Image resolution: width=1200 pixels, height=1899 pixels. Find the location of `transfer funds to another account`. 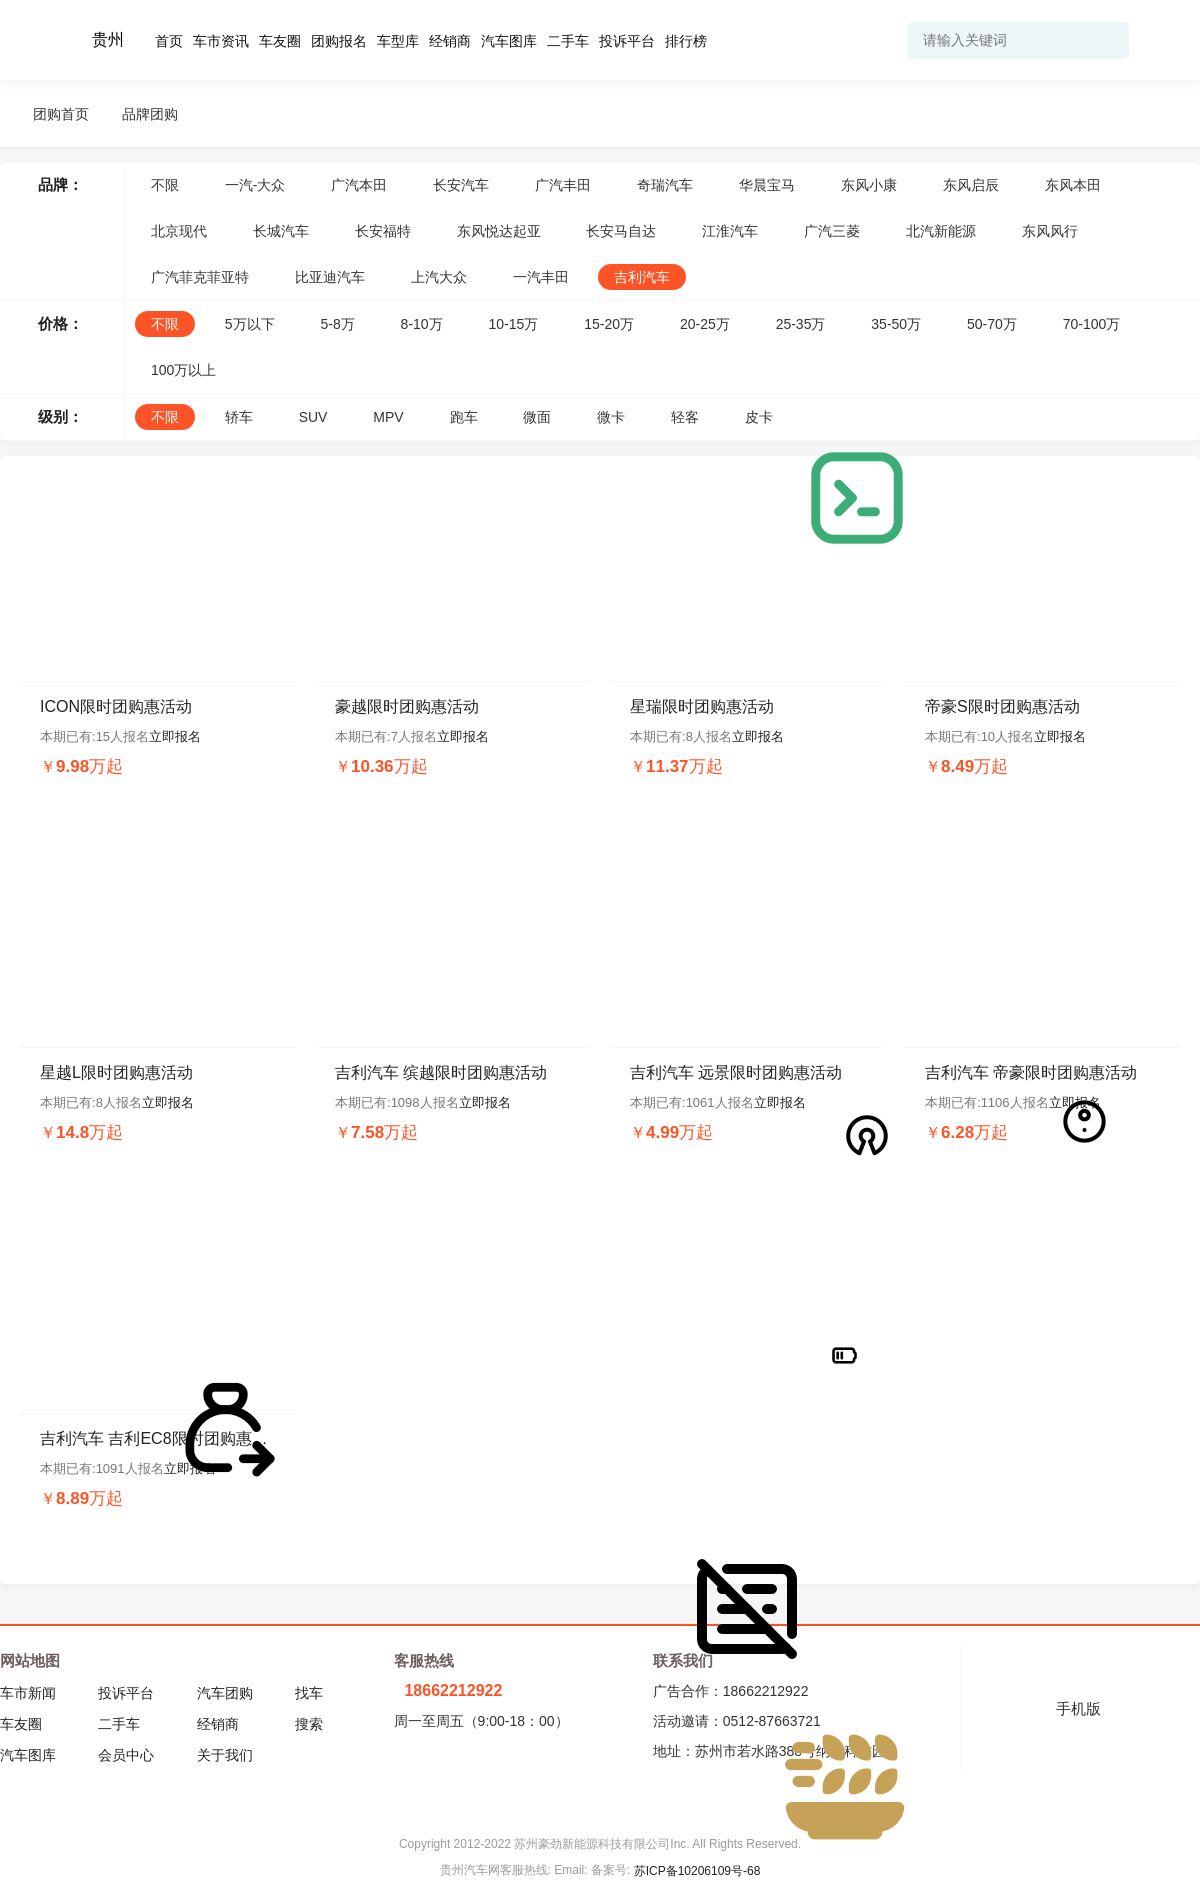

transfer funds to another account is located at coordinates (225, 1427).